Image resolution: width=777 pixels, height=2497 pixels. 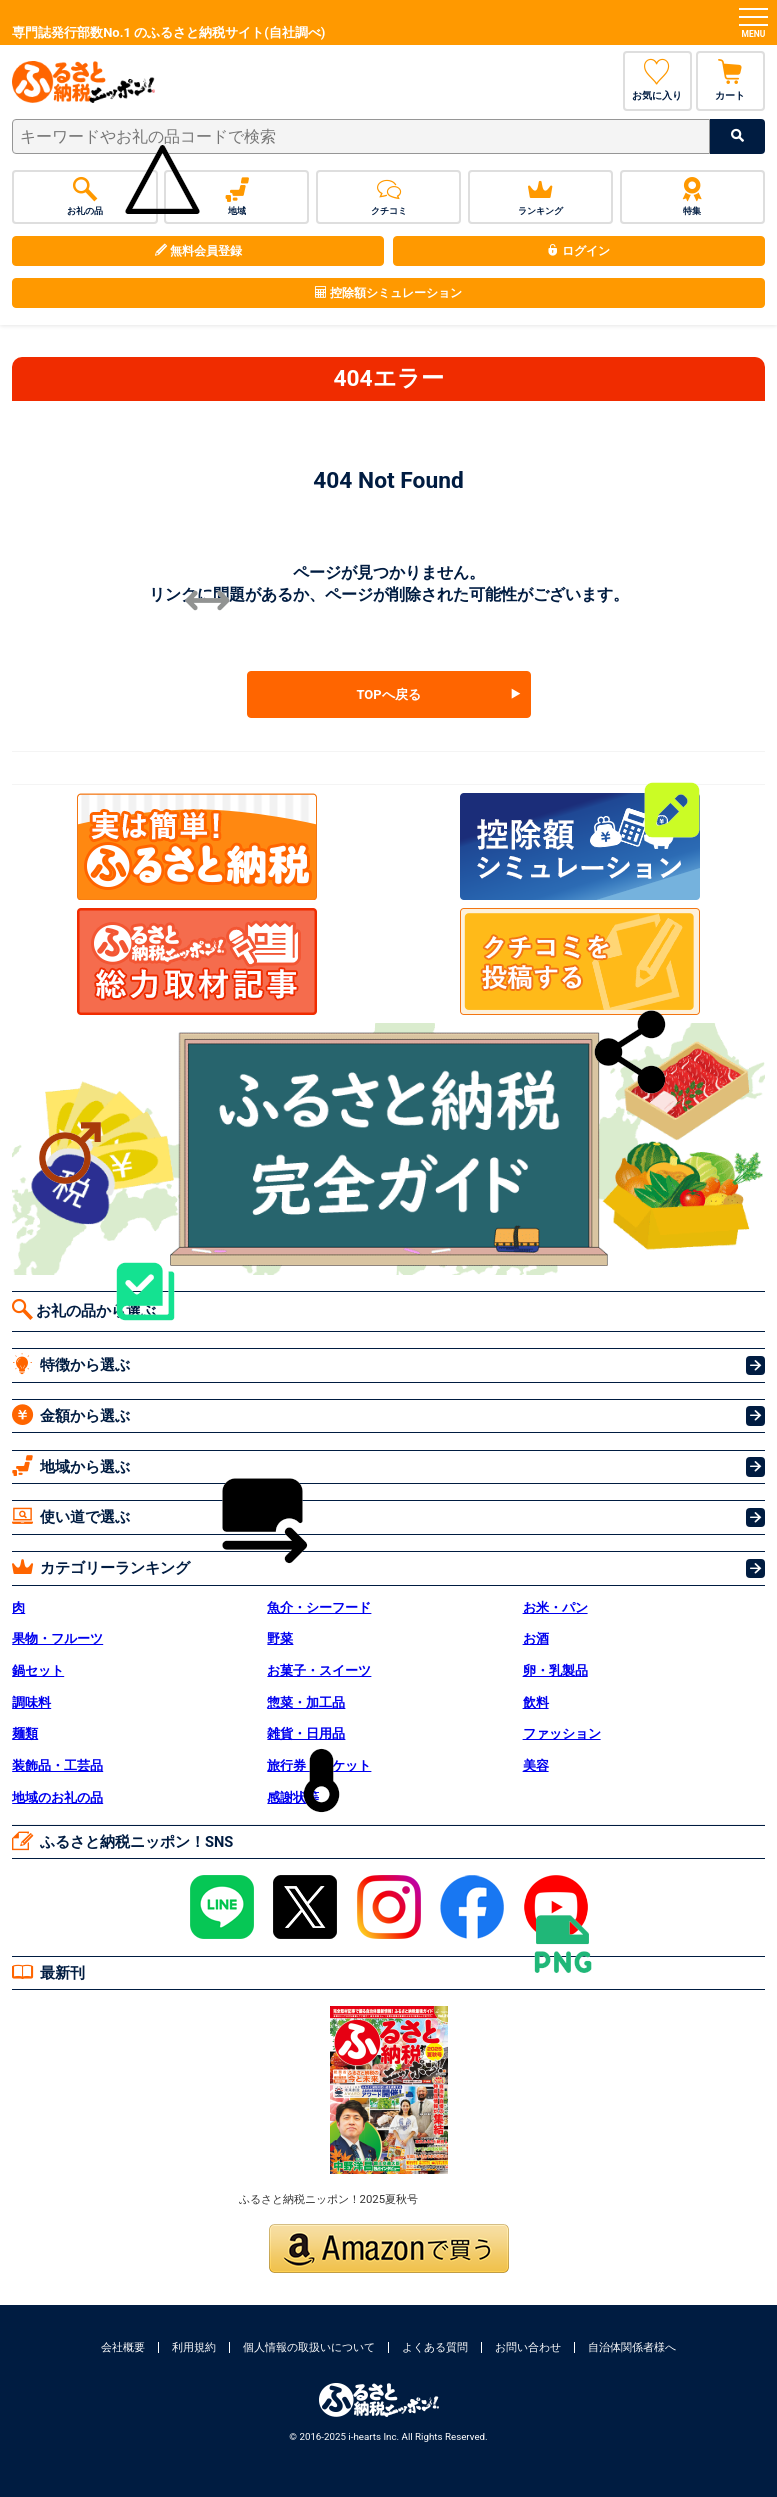 What do you see at coordinates (70, 1153) in the screenshot?
I see `select male gender option` at bounding box center [70, 1153].